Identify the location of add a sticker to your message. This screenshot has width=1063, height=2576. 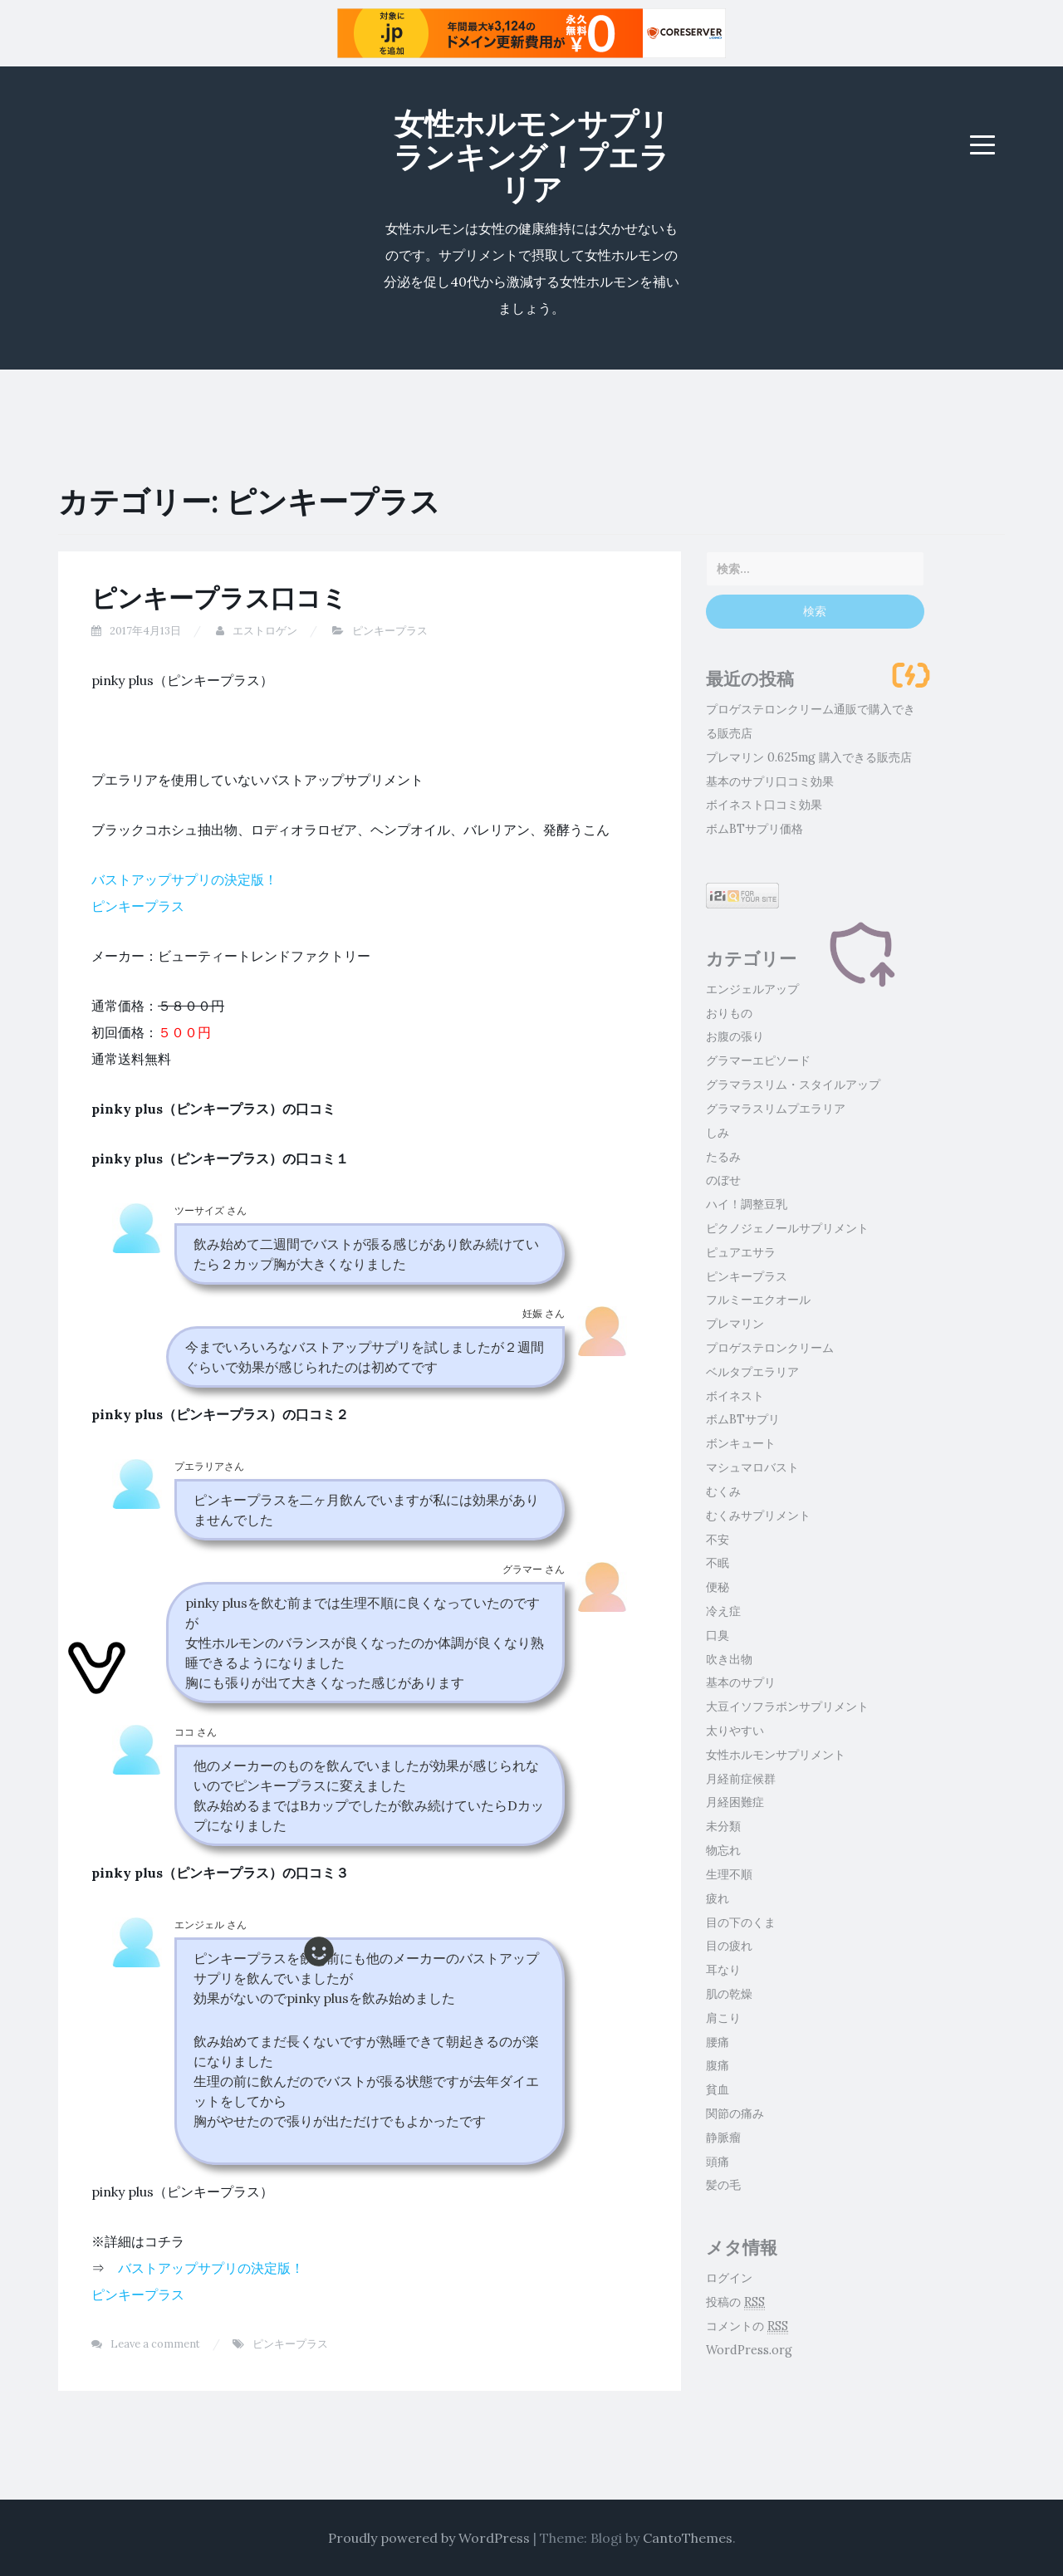
(319, 1952).